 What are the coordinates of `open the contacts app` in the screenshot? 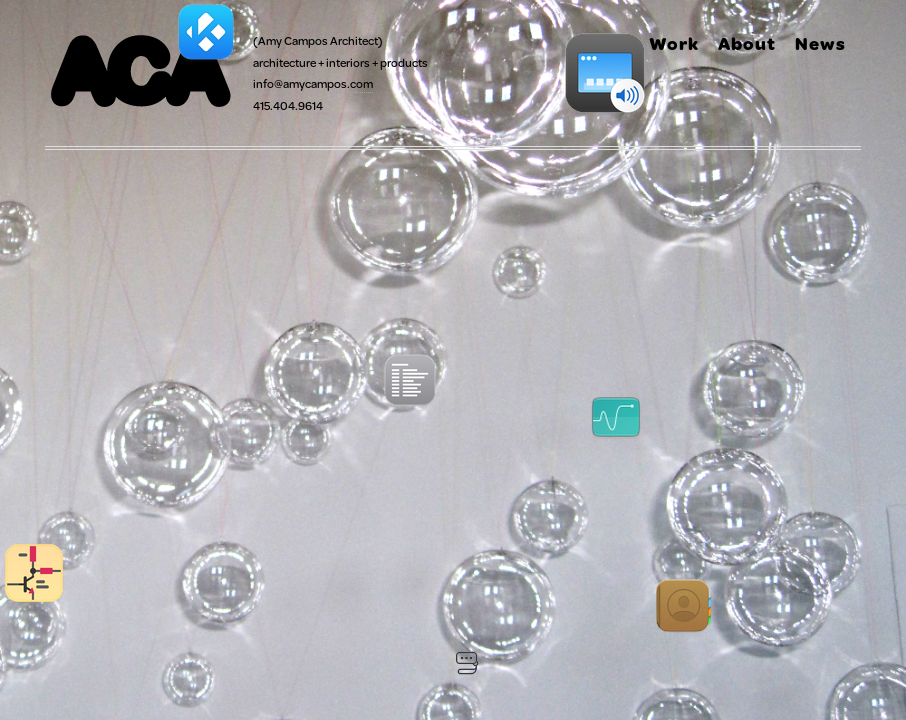 It's located at (682, 605).